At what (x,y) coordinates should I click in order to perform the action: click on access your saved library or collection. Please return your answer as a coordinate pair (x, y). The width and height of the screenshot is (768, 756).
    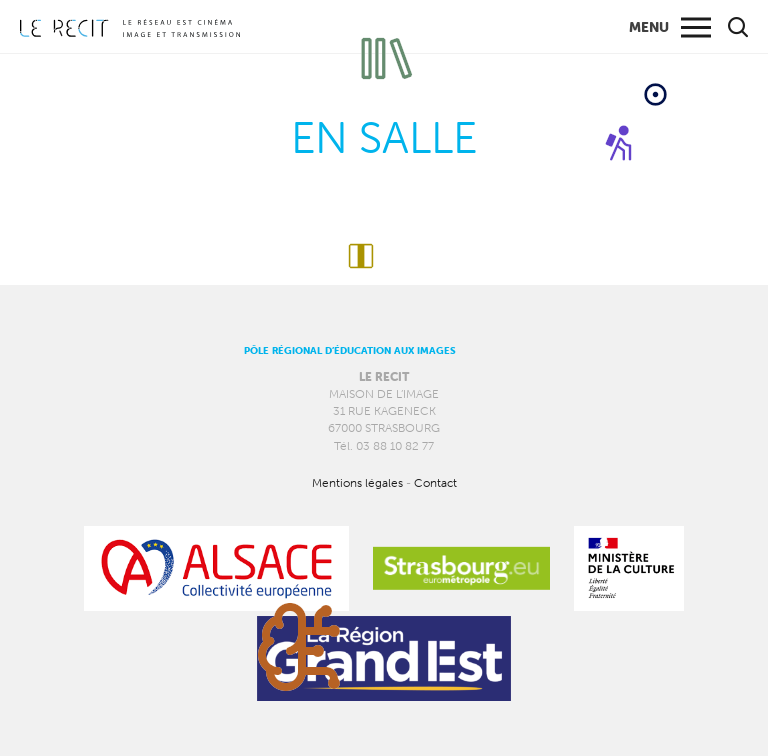
    Looking at the image, I should click on (385, 58).